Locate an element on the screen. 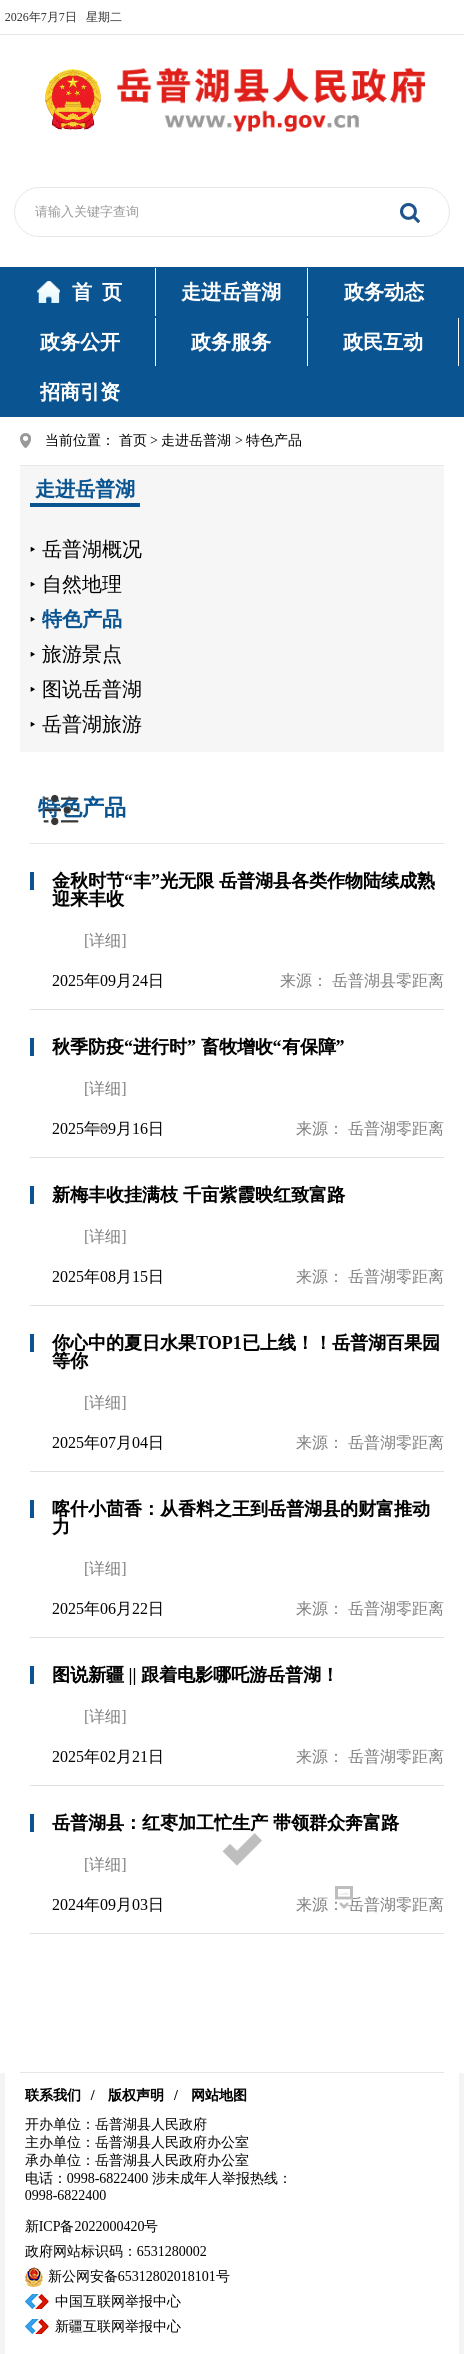  insert an image into the document is located at coordinates (344, 1898).